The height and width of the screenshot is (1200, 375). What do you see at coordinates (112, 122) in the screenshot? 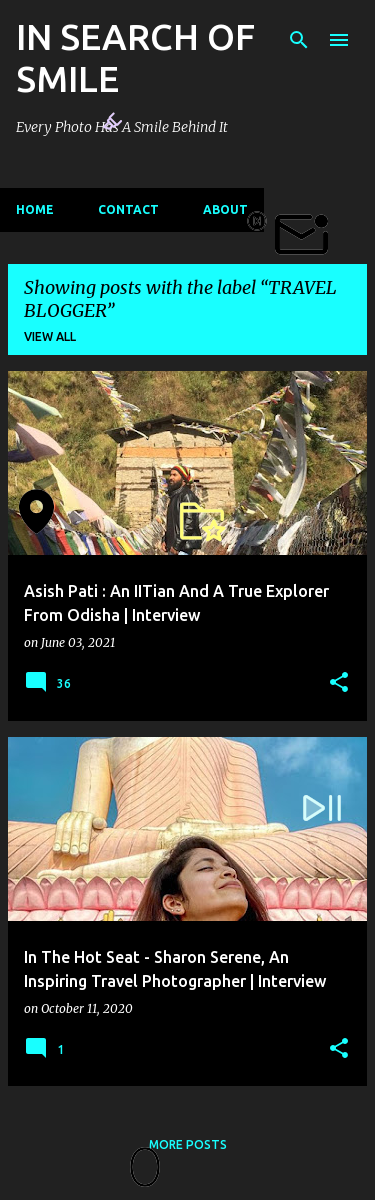
I see `highlight or mark selected text` at bounding box center [112, 122].